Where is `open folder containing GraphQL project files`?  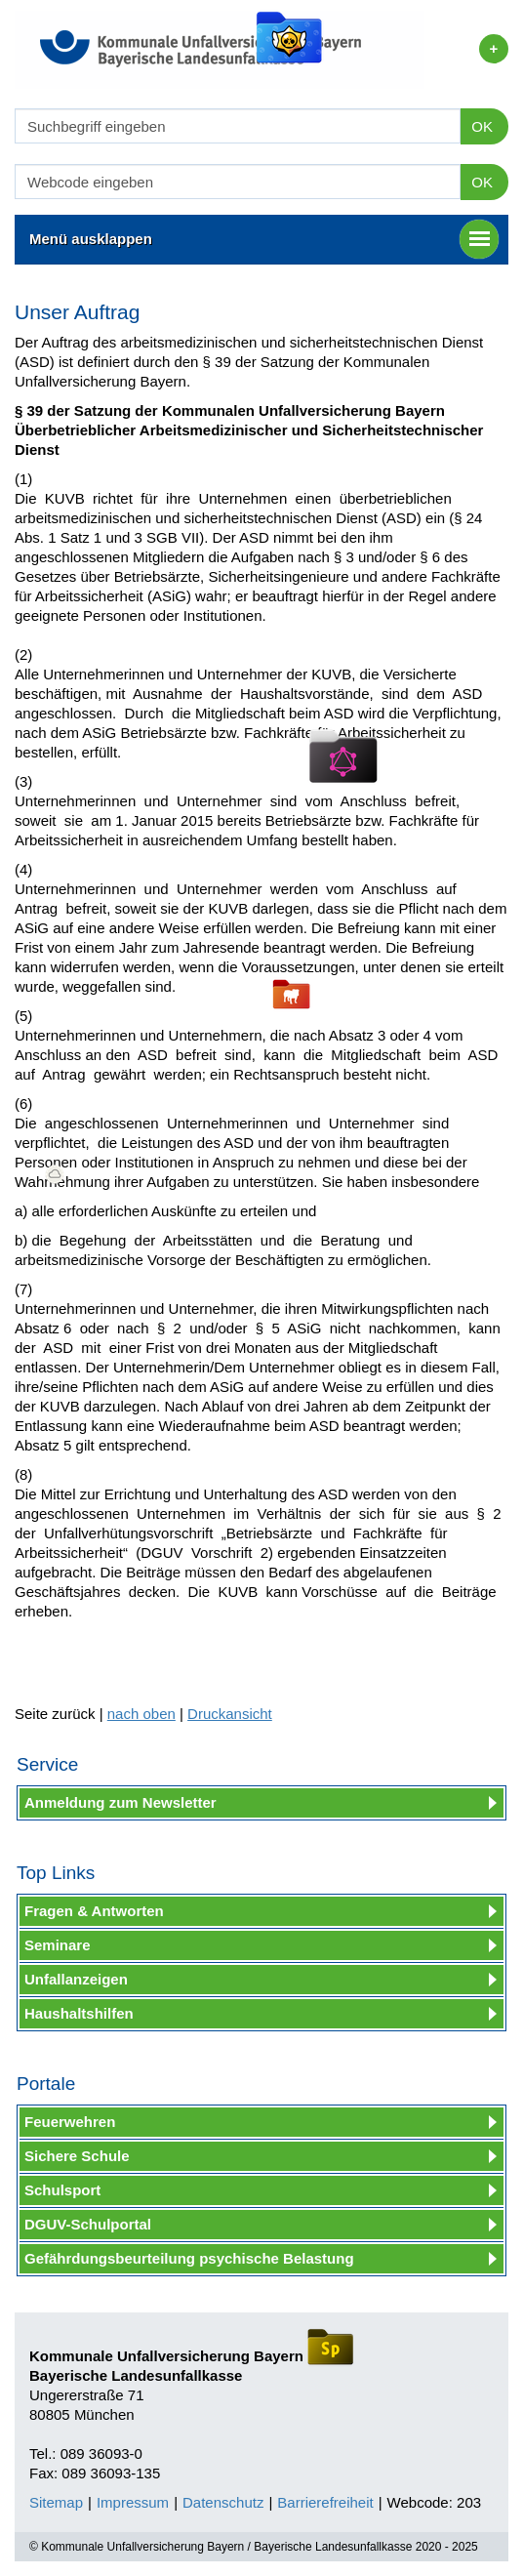
open folder containing GraphQL project files is located at coordinates (342, 757).